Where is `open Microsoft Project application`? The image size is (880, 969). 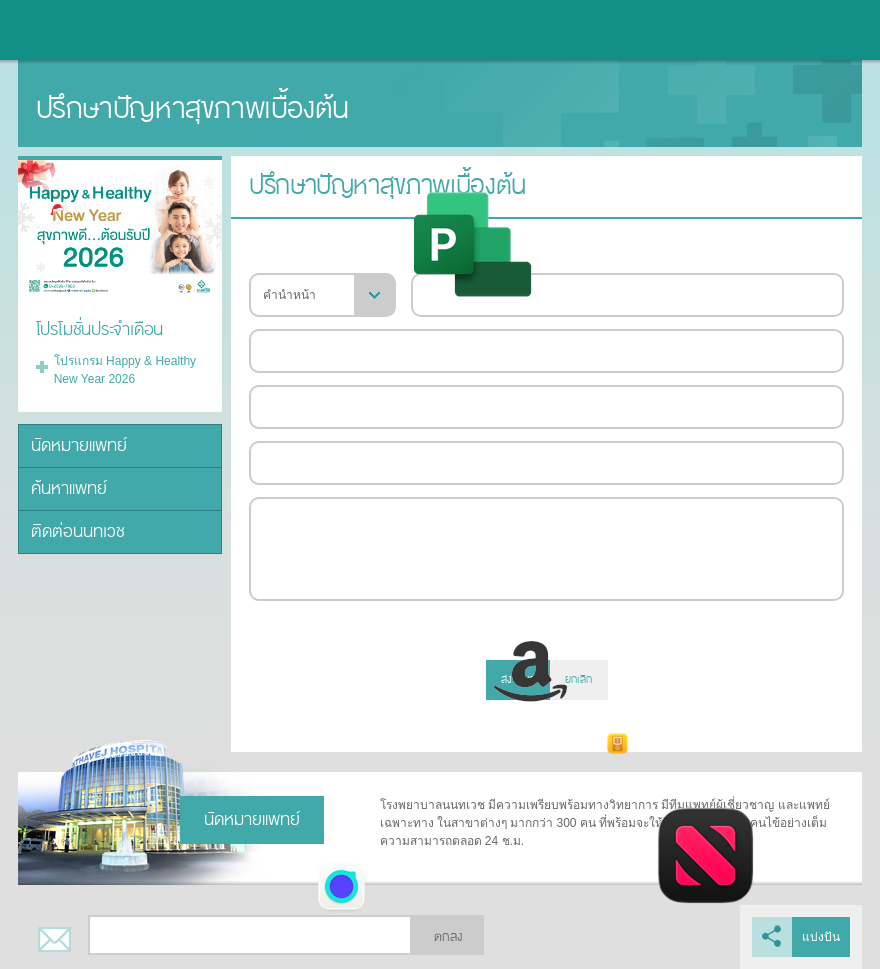
open Microsoft Project application is located at coordinates (473, 244).